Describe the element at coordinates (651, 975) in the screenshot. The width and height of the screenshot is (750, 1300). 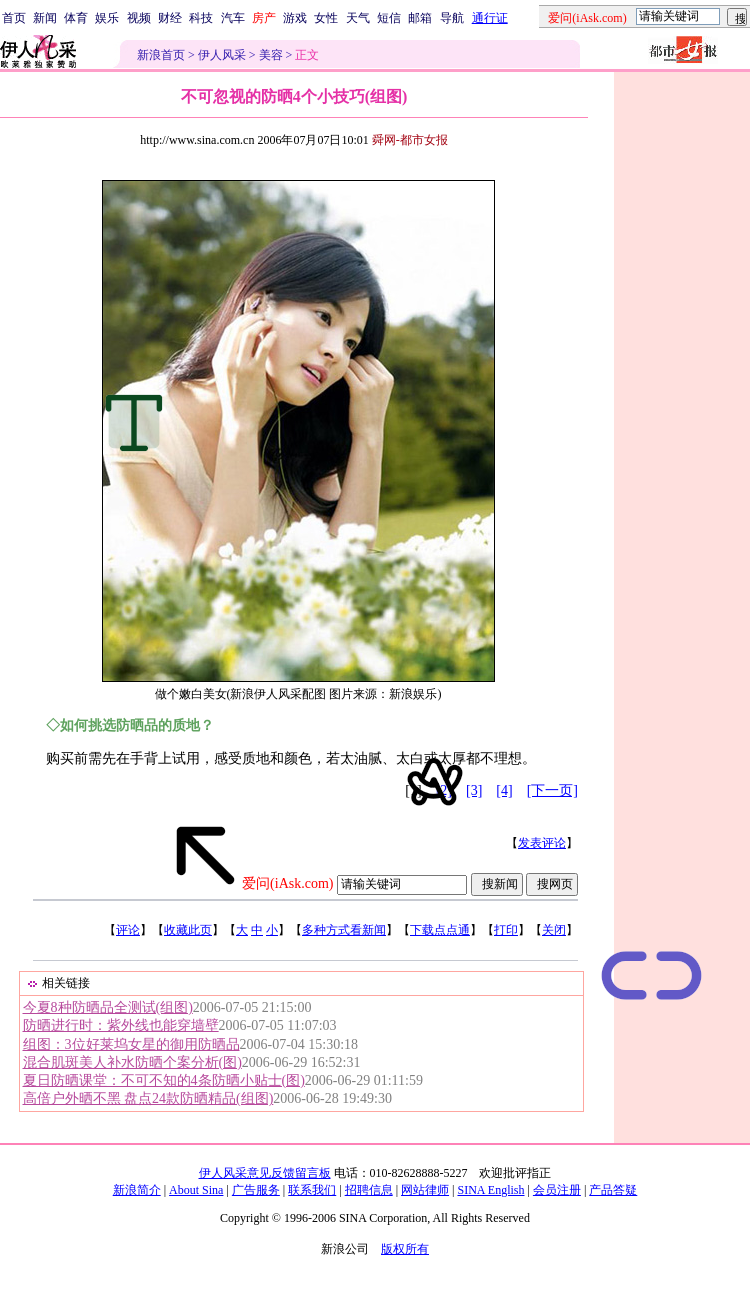
I see `unlink or disconnect a shared item` at that location.